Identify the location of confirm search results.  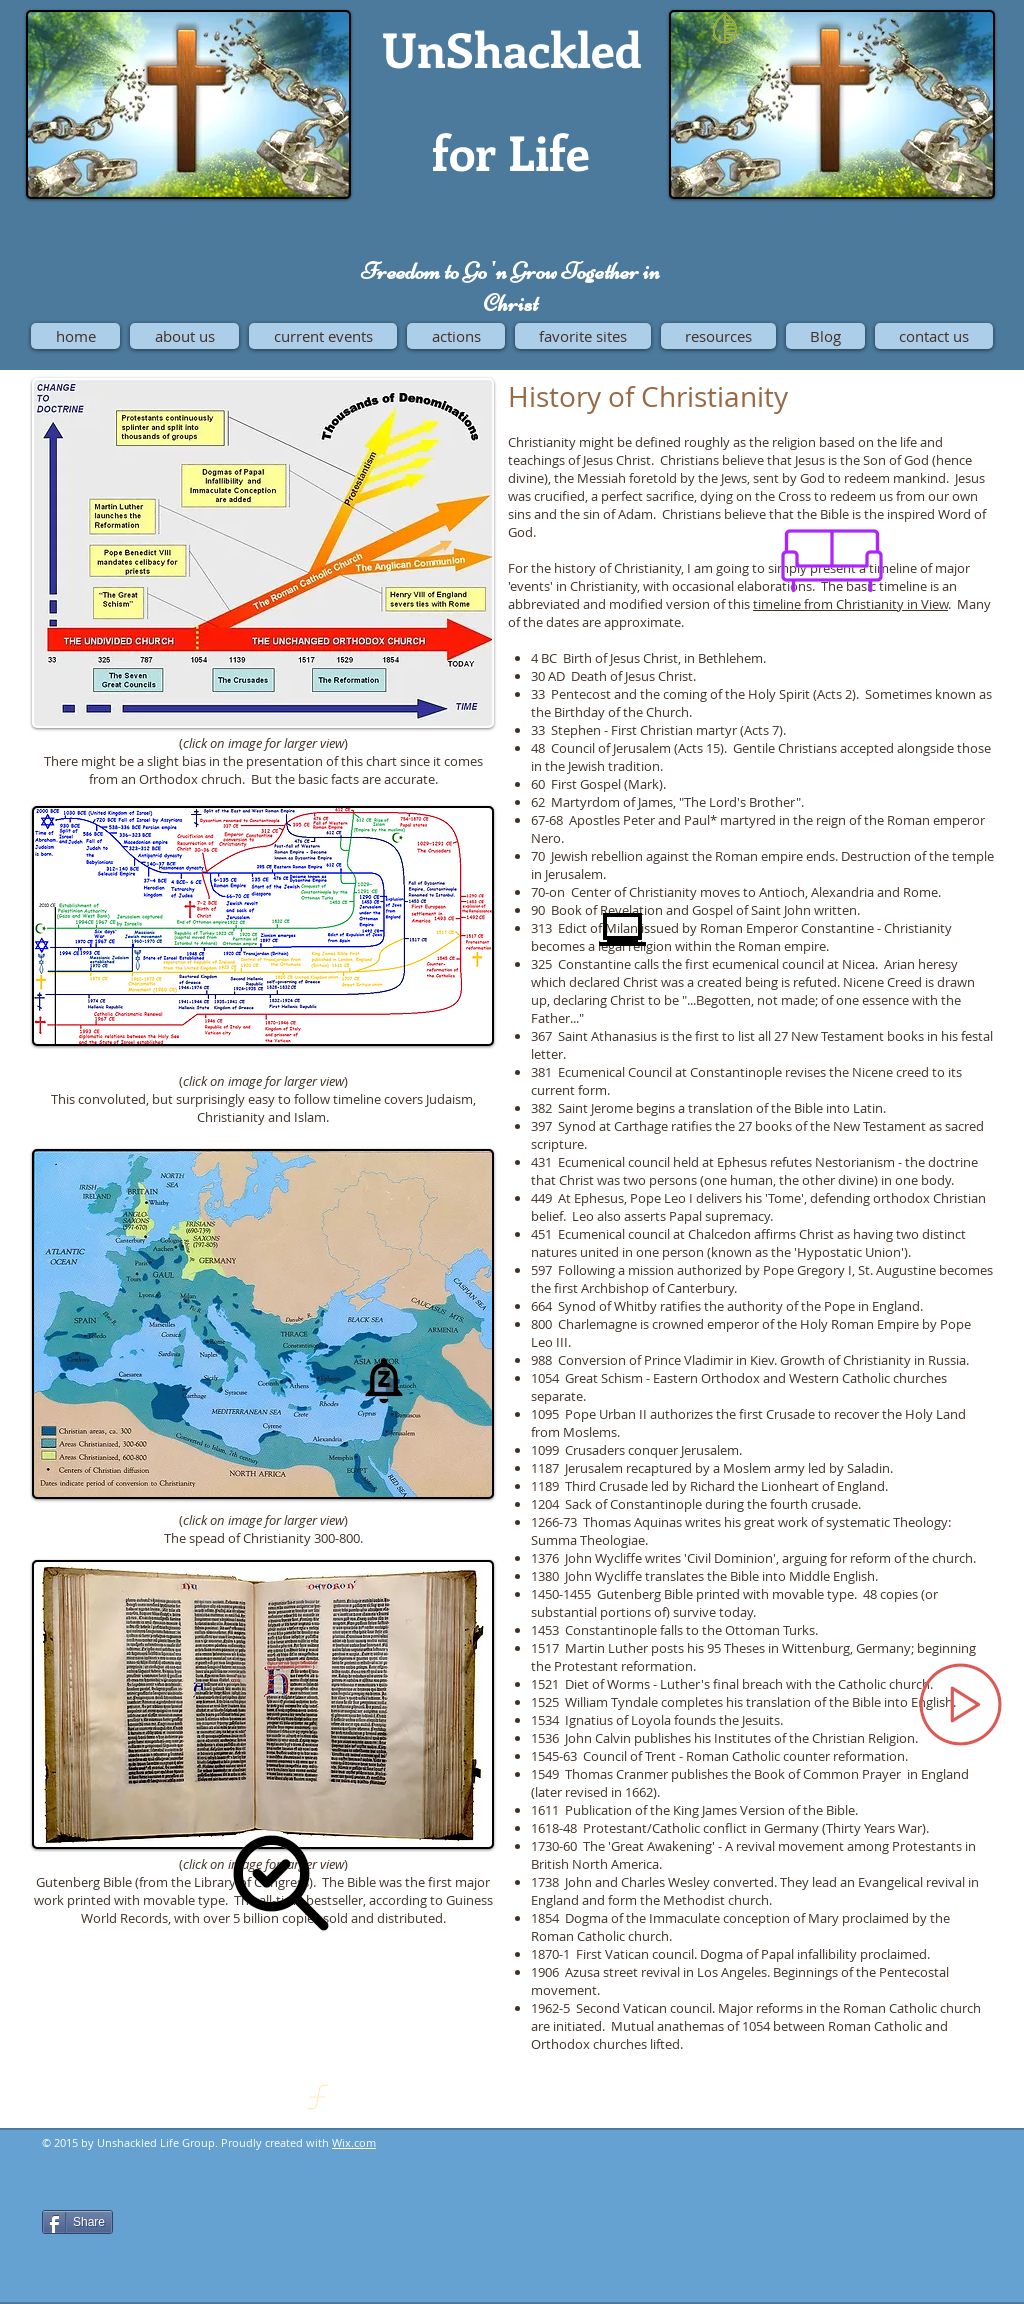
(281, 1883).